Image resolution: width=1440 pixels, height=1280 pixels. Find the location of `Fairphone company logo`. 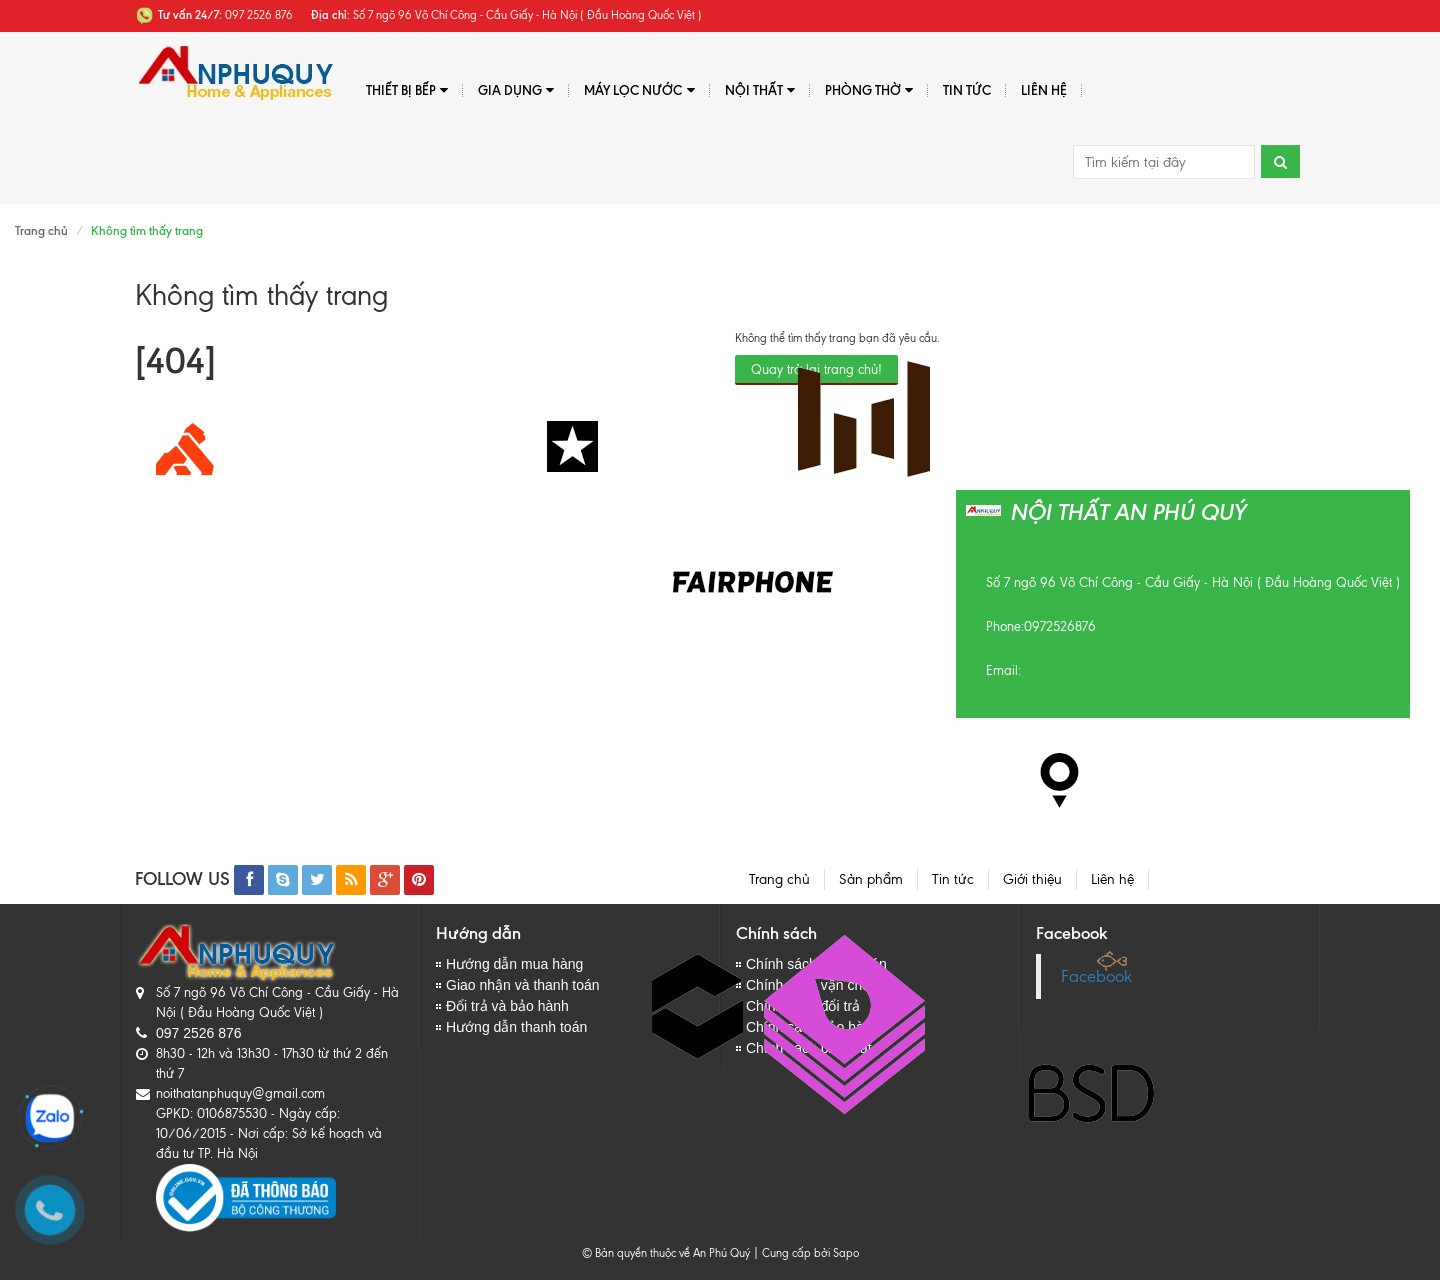

Fairphone company logo is located at coordinates (753, 582).